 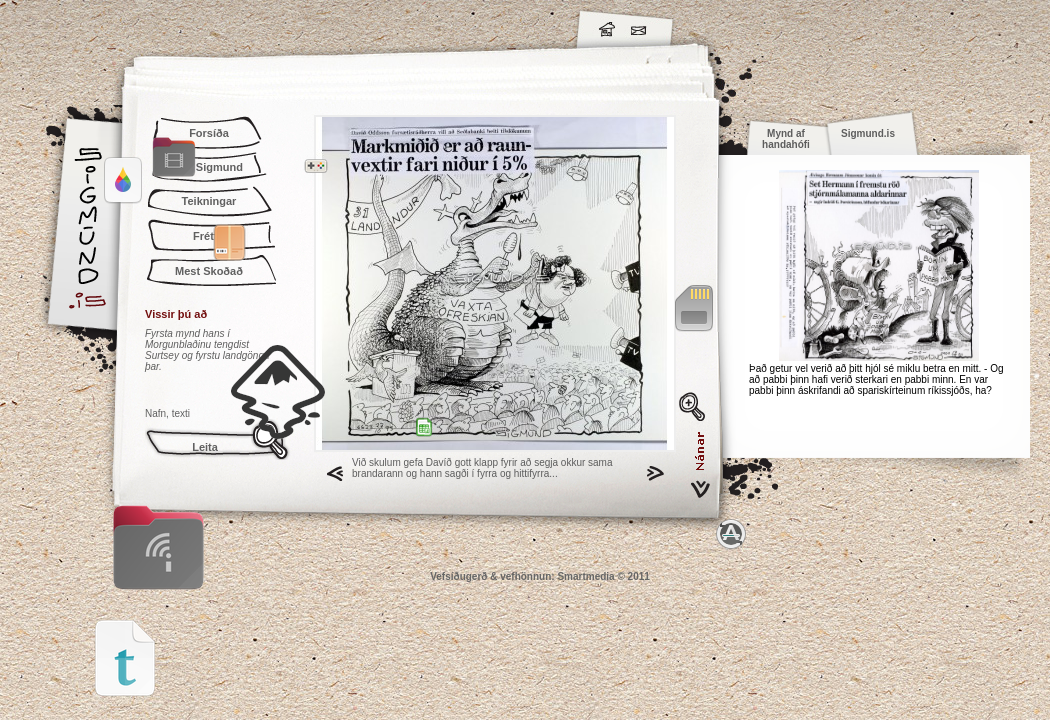 What do you see at coordinates (229, 242) in the screenshot?
I see `compressed or archived file type` at bounding box center [229, 242].